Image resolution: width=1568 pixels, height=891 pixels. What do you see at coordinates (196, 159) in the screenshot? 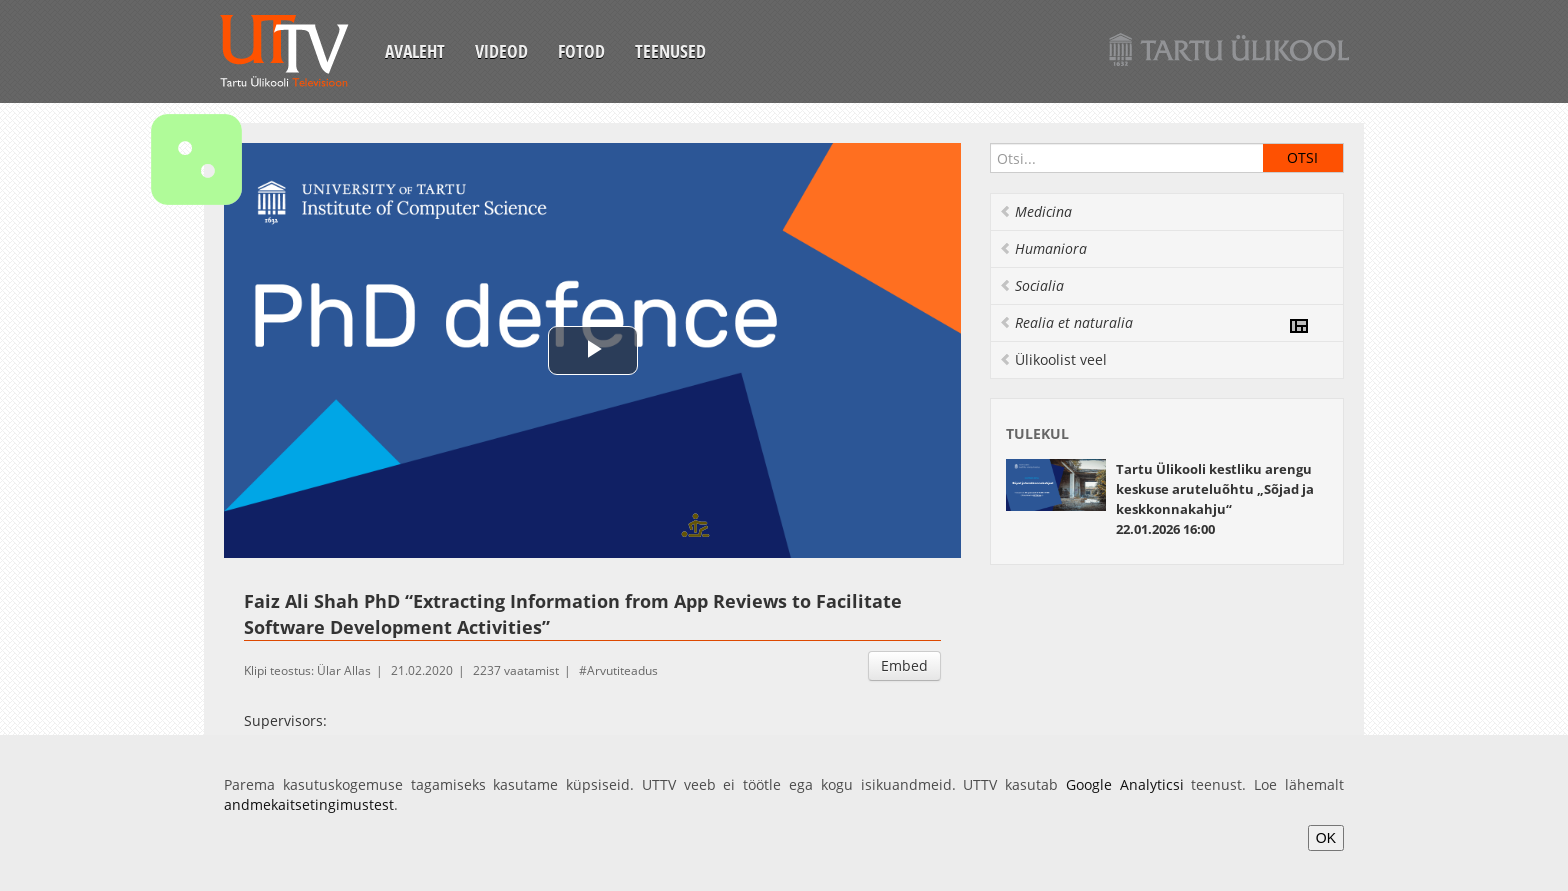
I see `roll dice or generate random number` at bounding box center [196, 159].